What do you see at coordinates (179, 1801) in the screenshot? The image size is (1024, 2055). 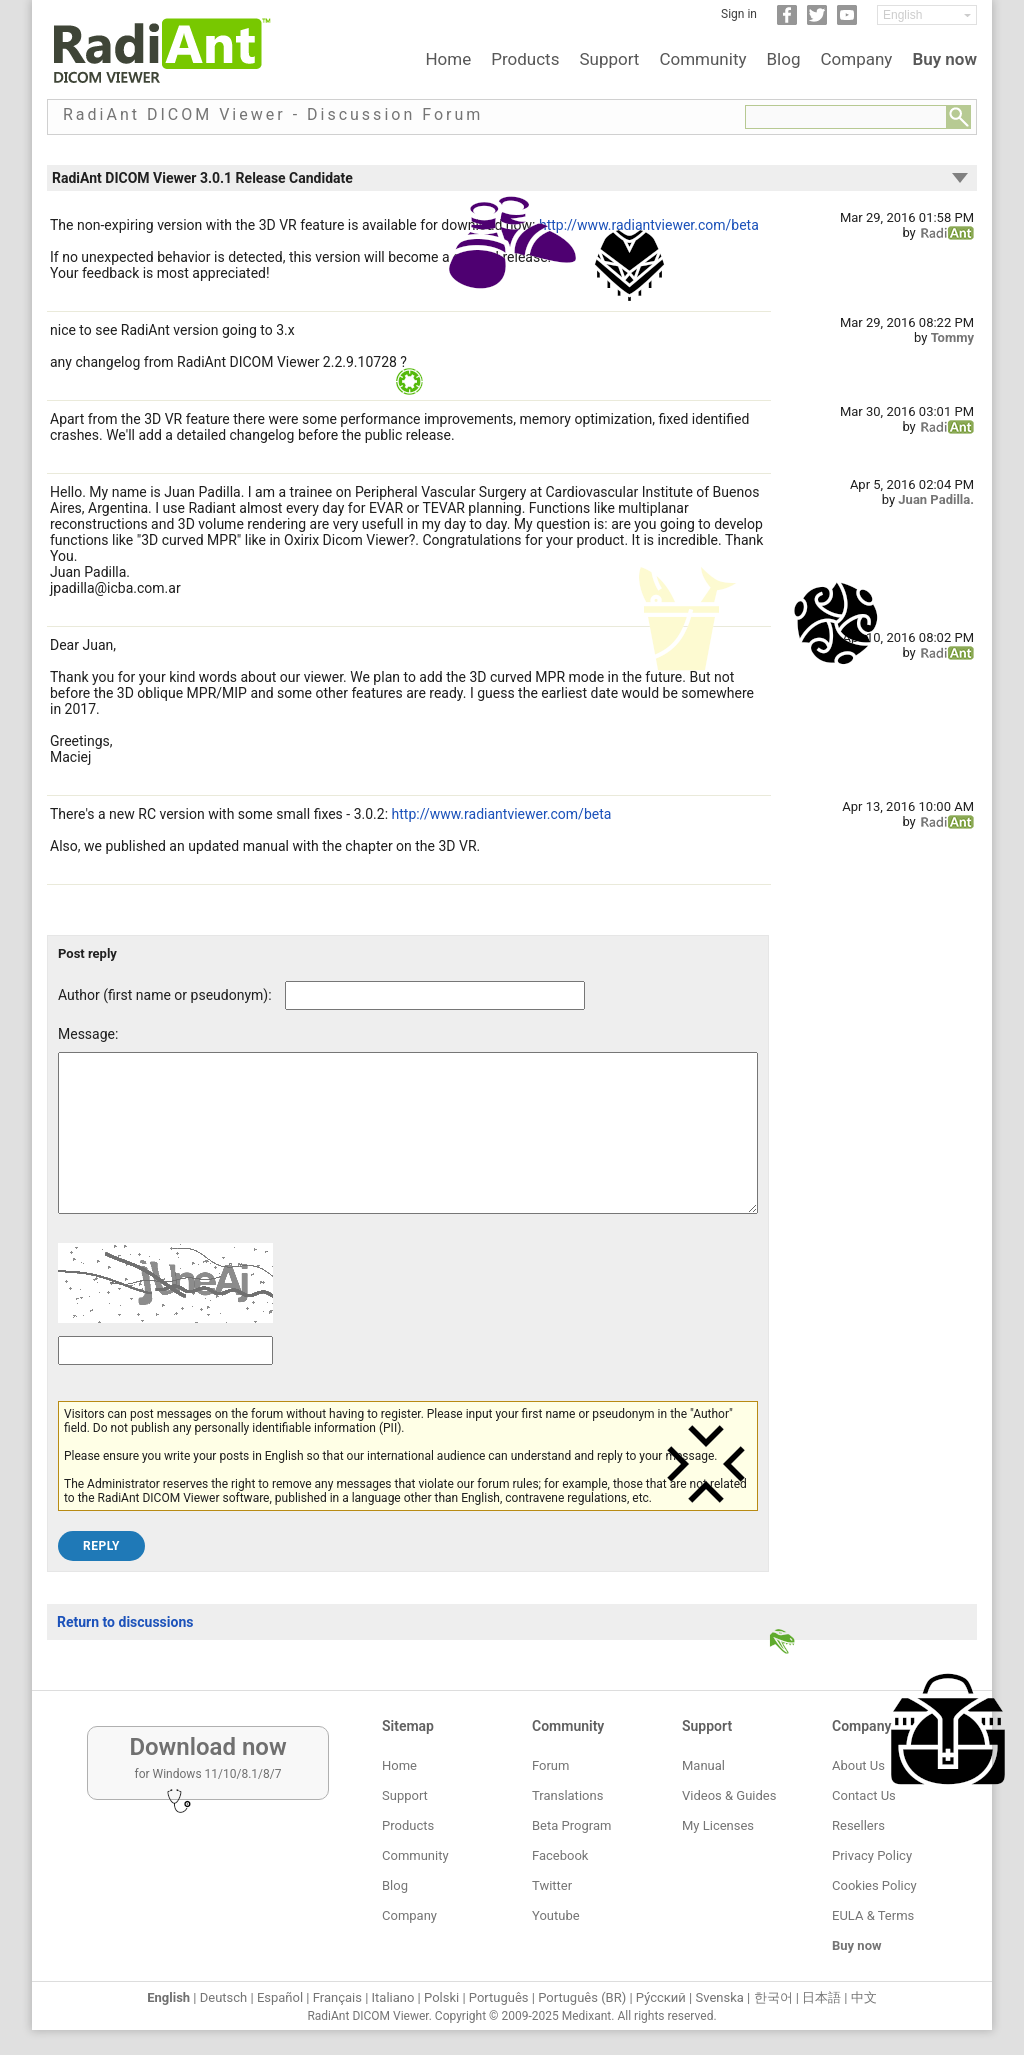 I see `access health or medical features` at bounding box center [179, 1801].